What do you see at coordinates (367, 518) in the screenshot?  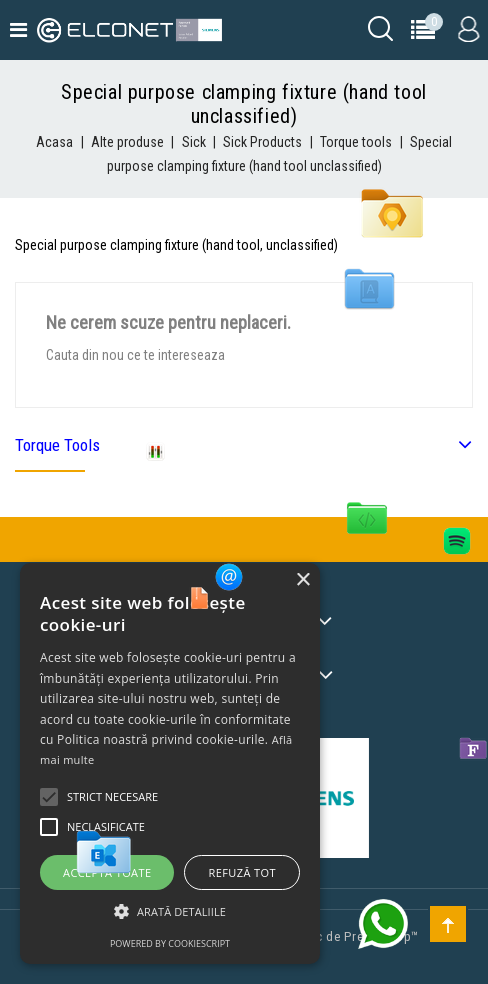 I see `open your code projects folder` at bounding box center [367, 518].